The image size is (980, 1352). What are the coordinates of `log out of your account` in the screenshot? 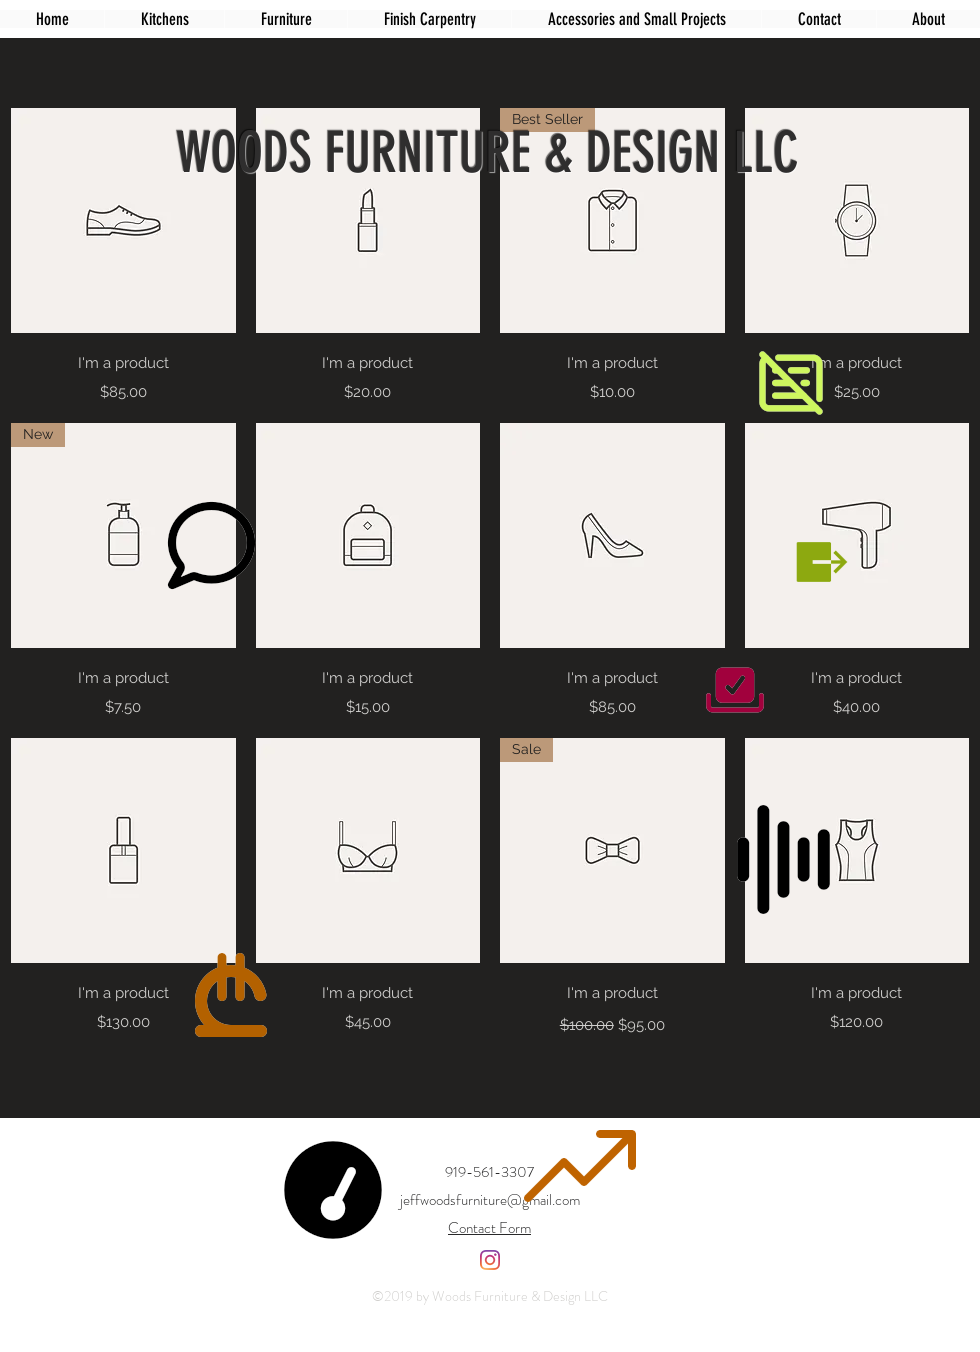 It's located at (822, 562).